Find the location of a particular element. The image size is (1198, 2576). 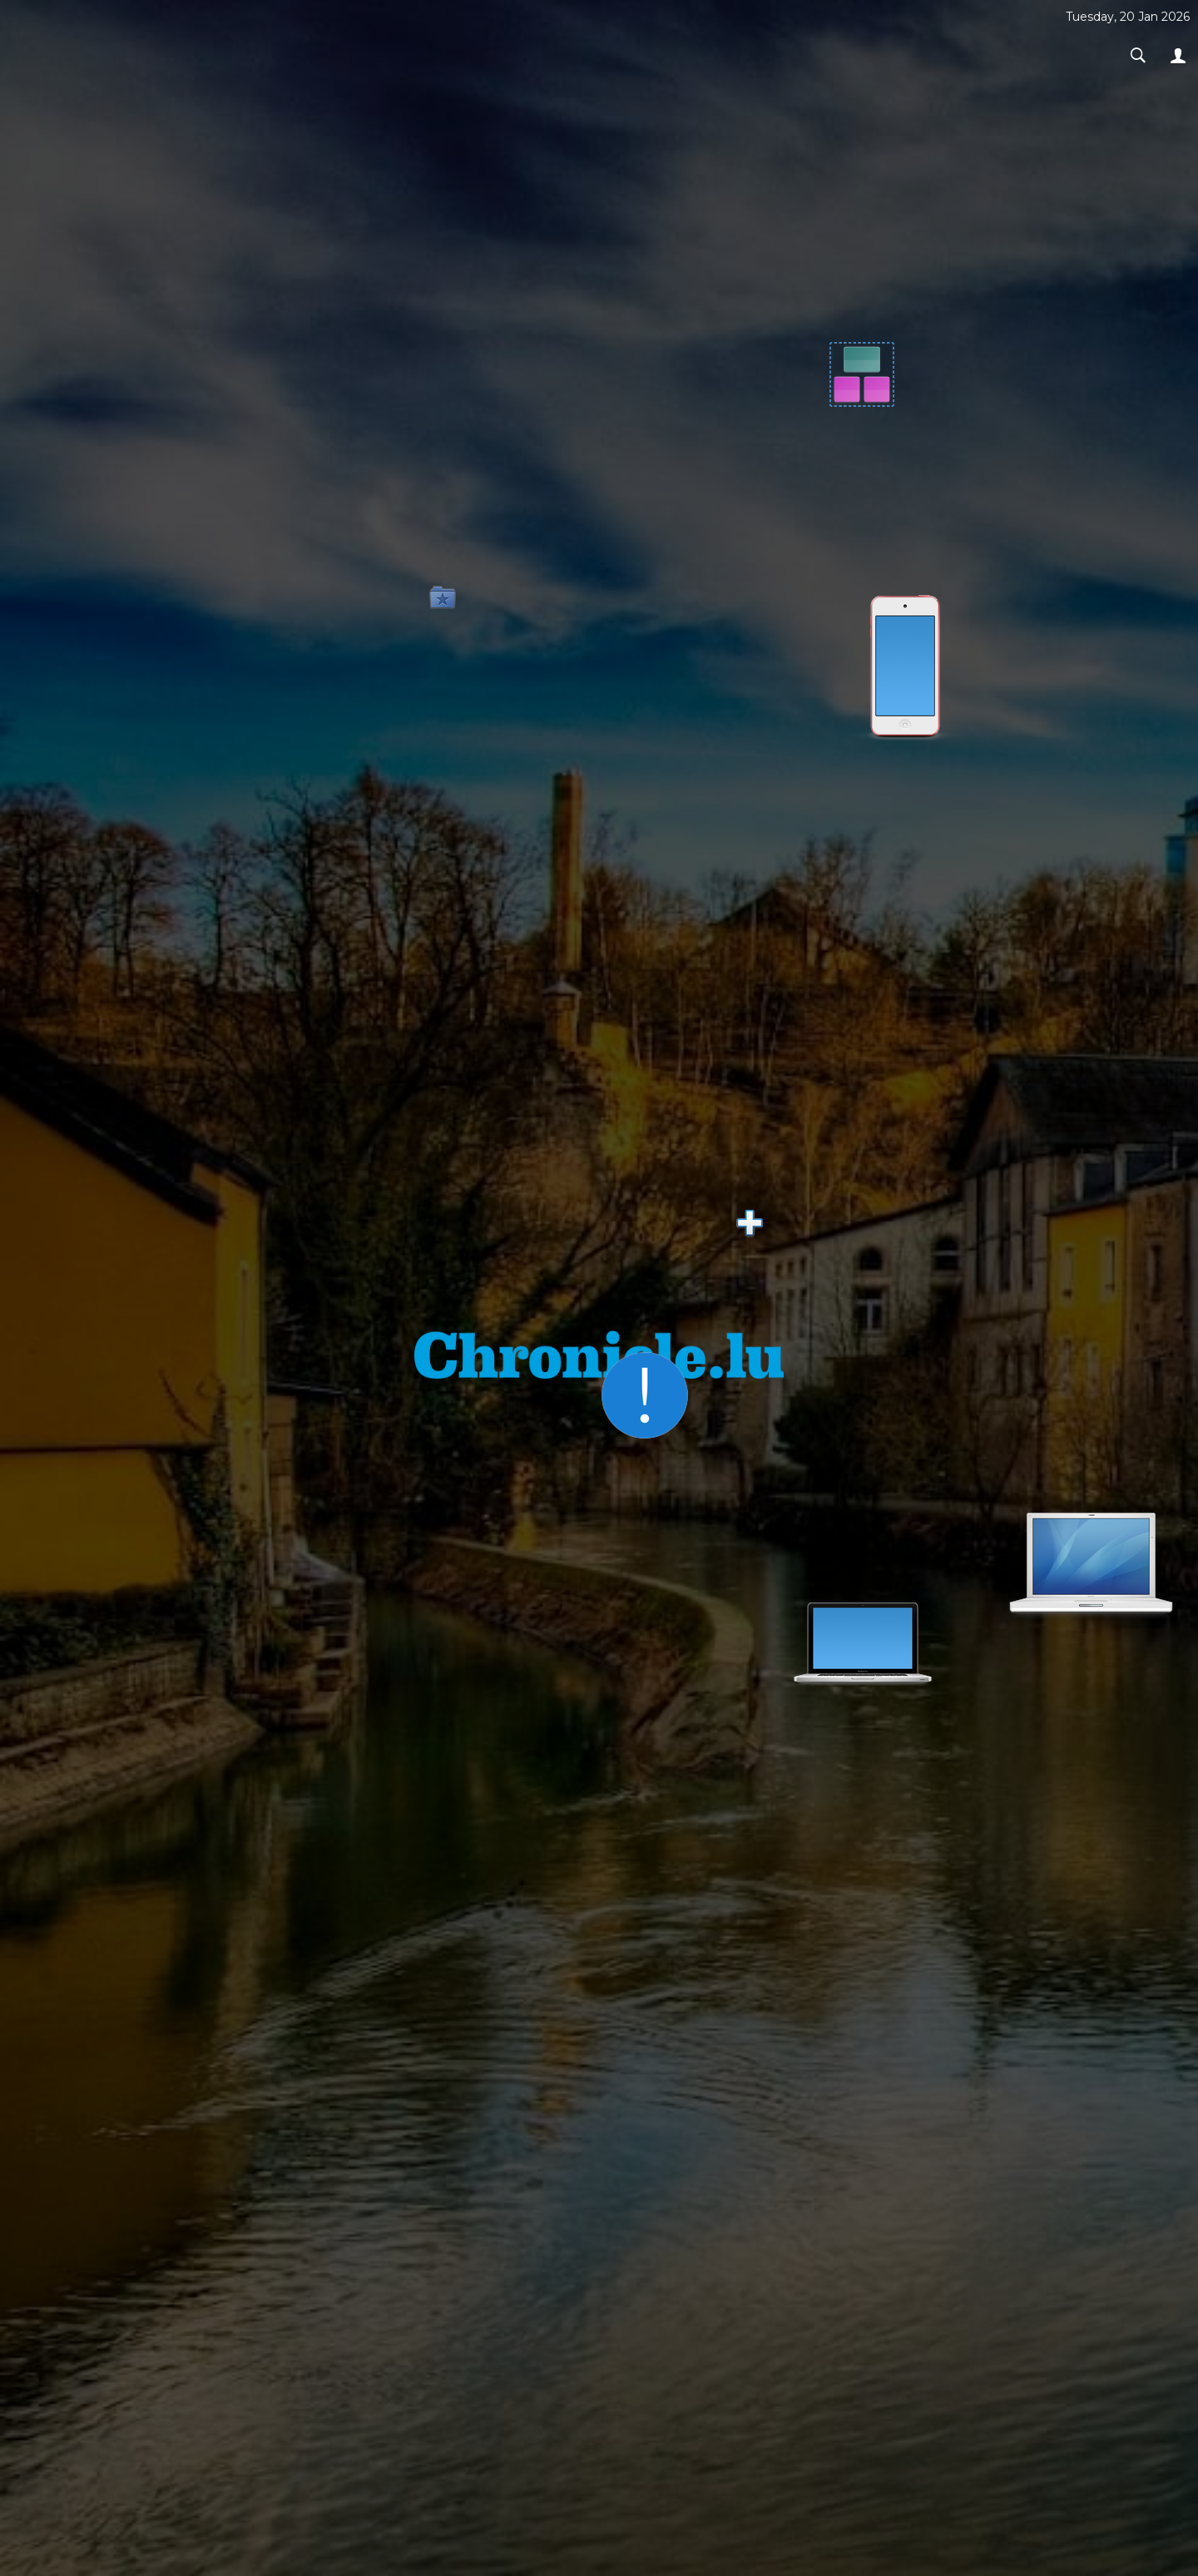

represents this macbook pro in system settings is located at coordinates (863, 1642).